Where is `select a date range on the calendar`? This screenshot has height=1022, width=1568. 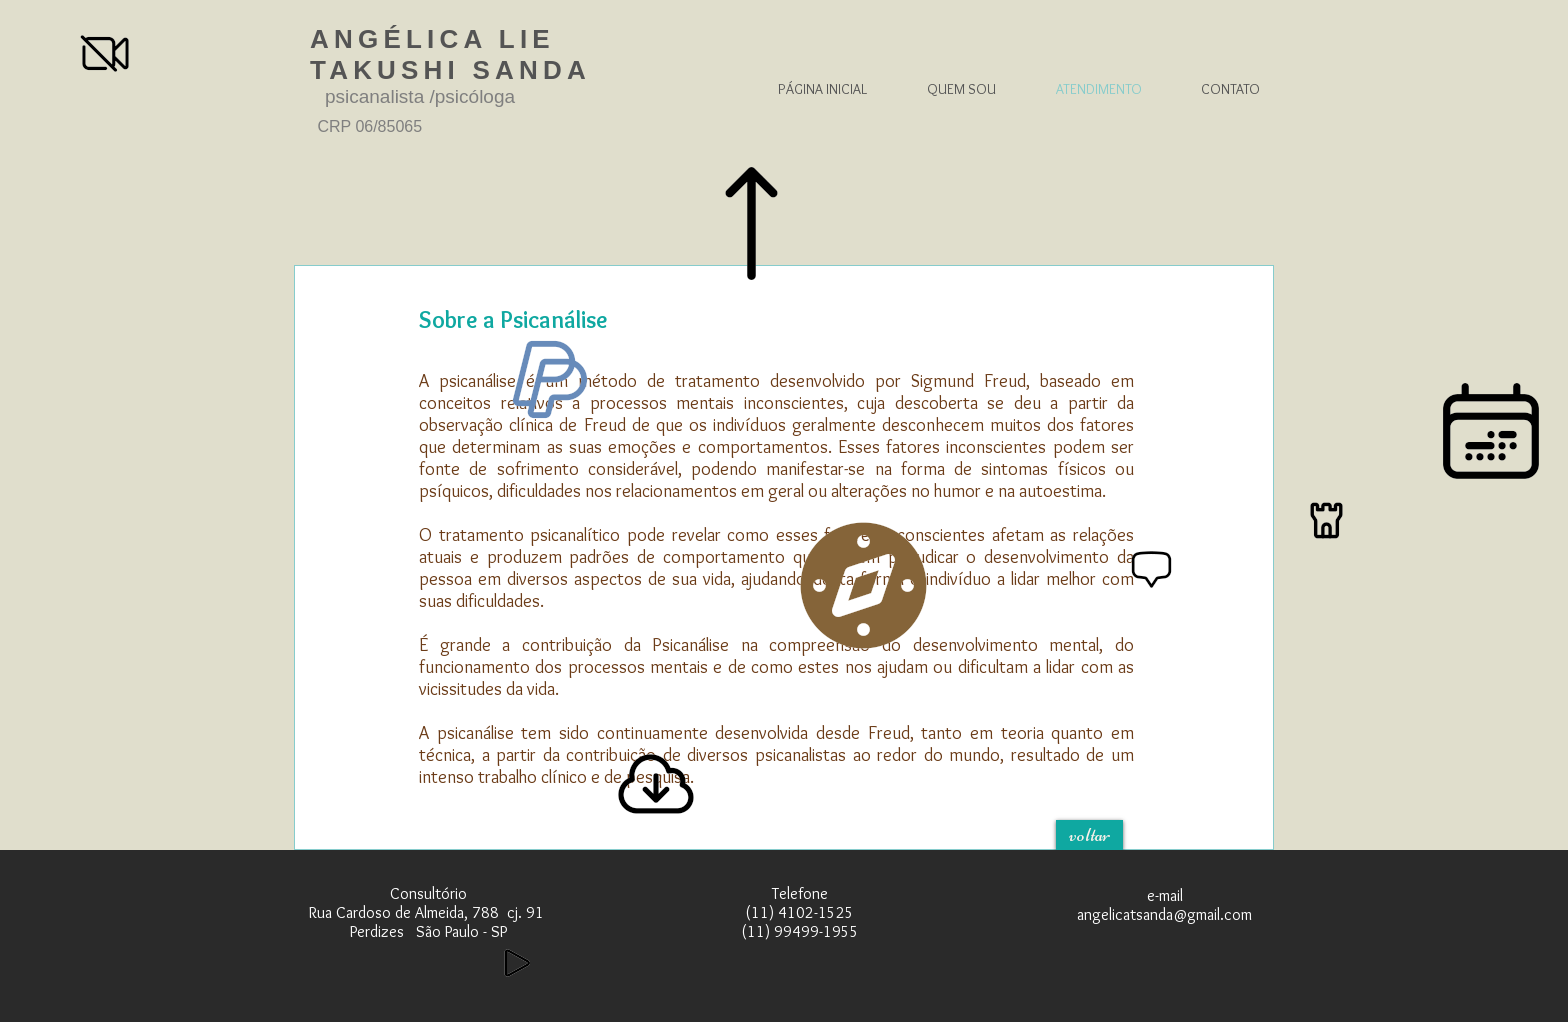 select a date range on the calendar is located at coordinates (1491, 431).